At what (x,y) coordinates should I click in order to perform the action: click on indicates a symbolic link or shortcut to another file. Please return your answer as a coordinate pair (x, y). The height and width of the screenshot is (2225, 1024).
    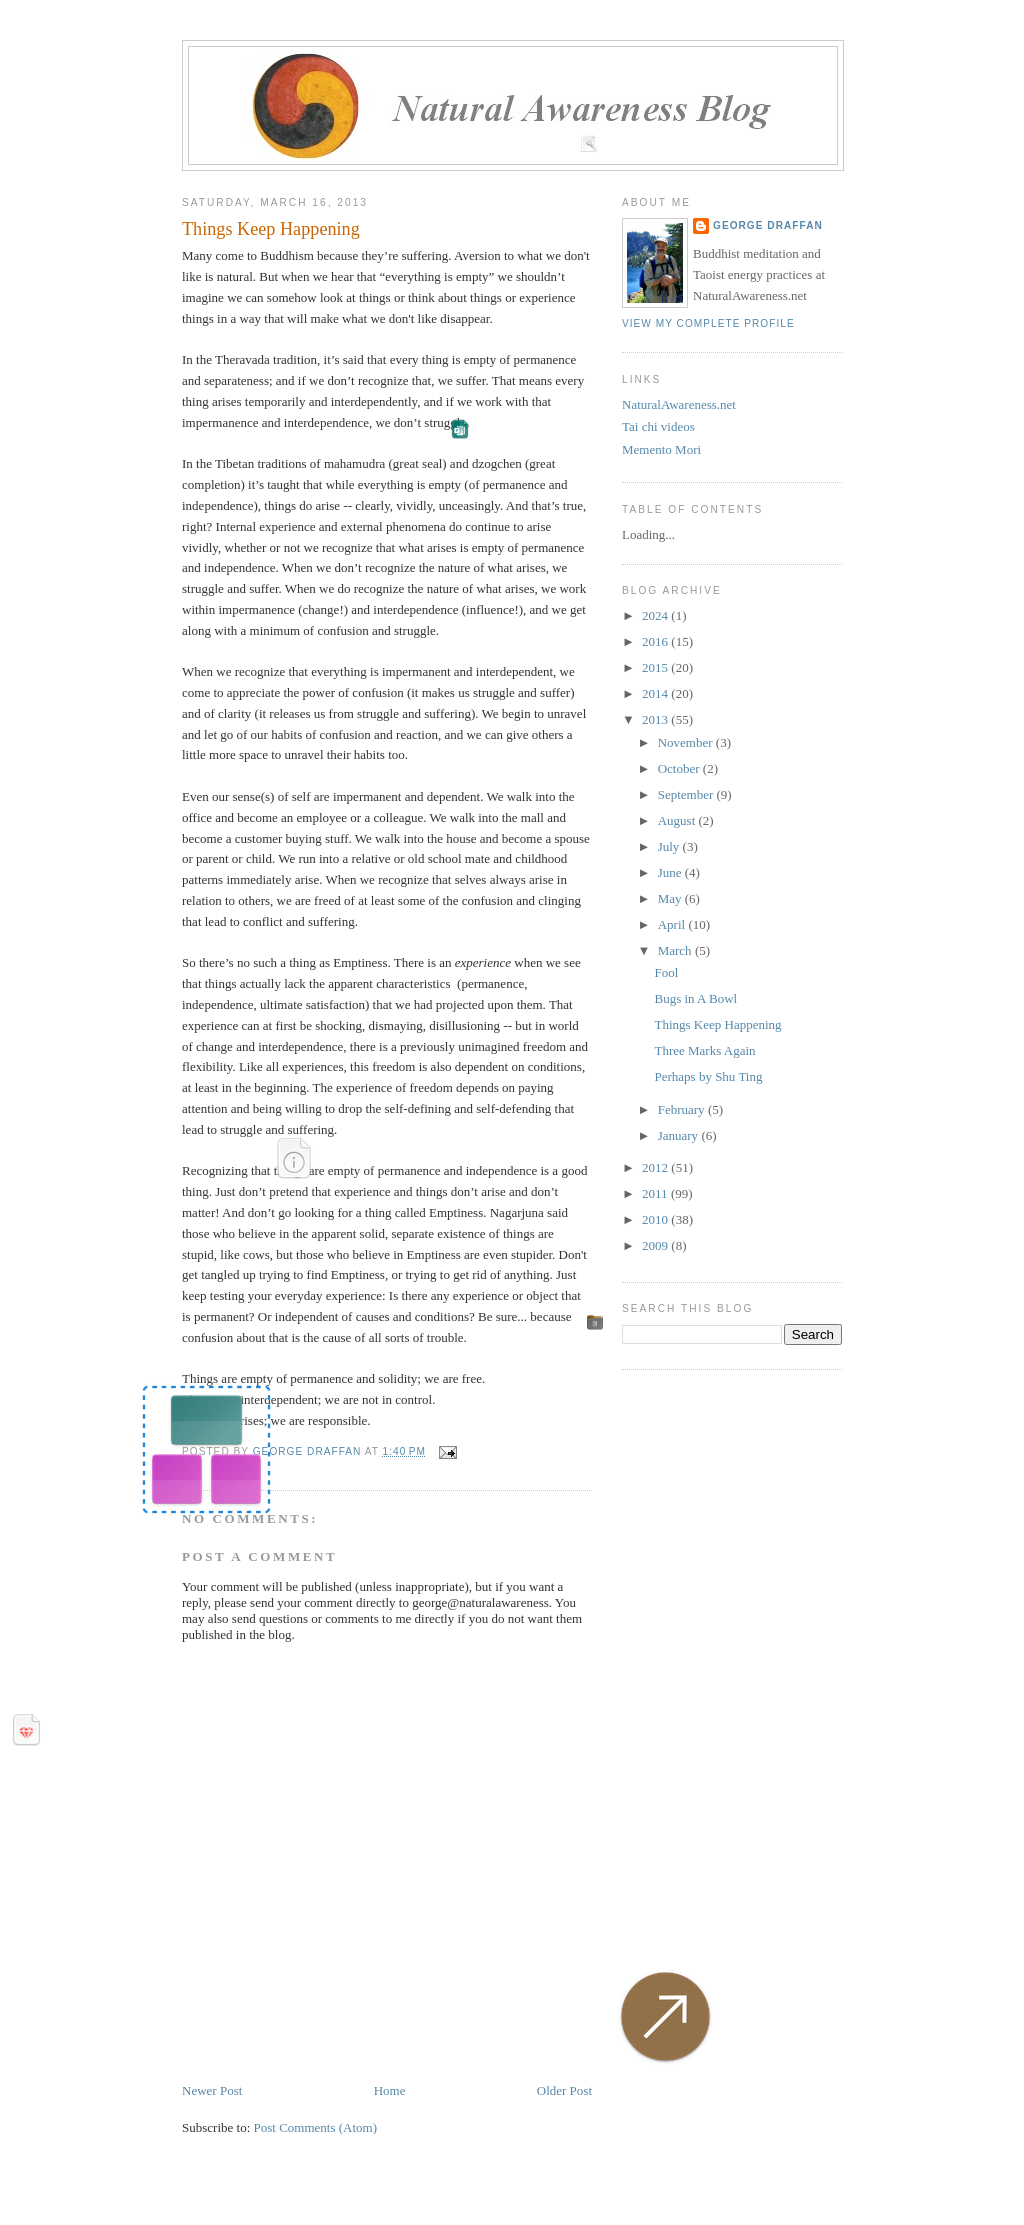
    Looking at the image, I should click on (665, 2016).